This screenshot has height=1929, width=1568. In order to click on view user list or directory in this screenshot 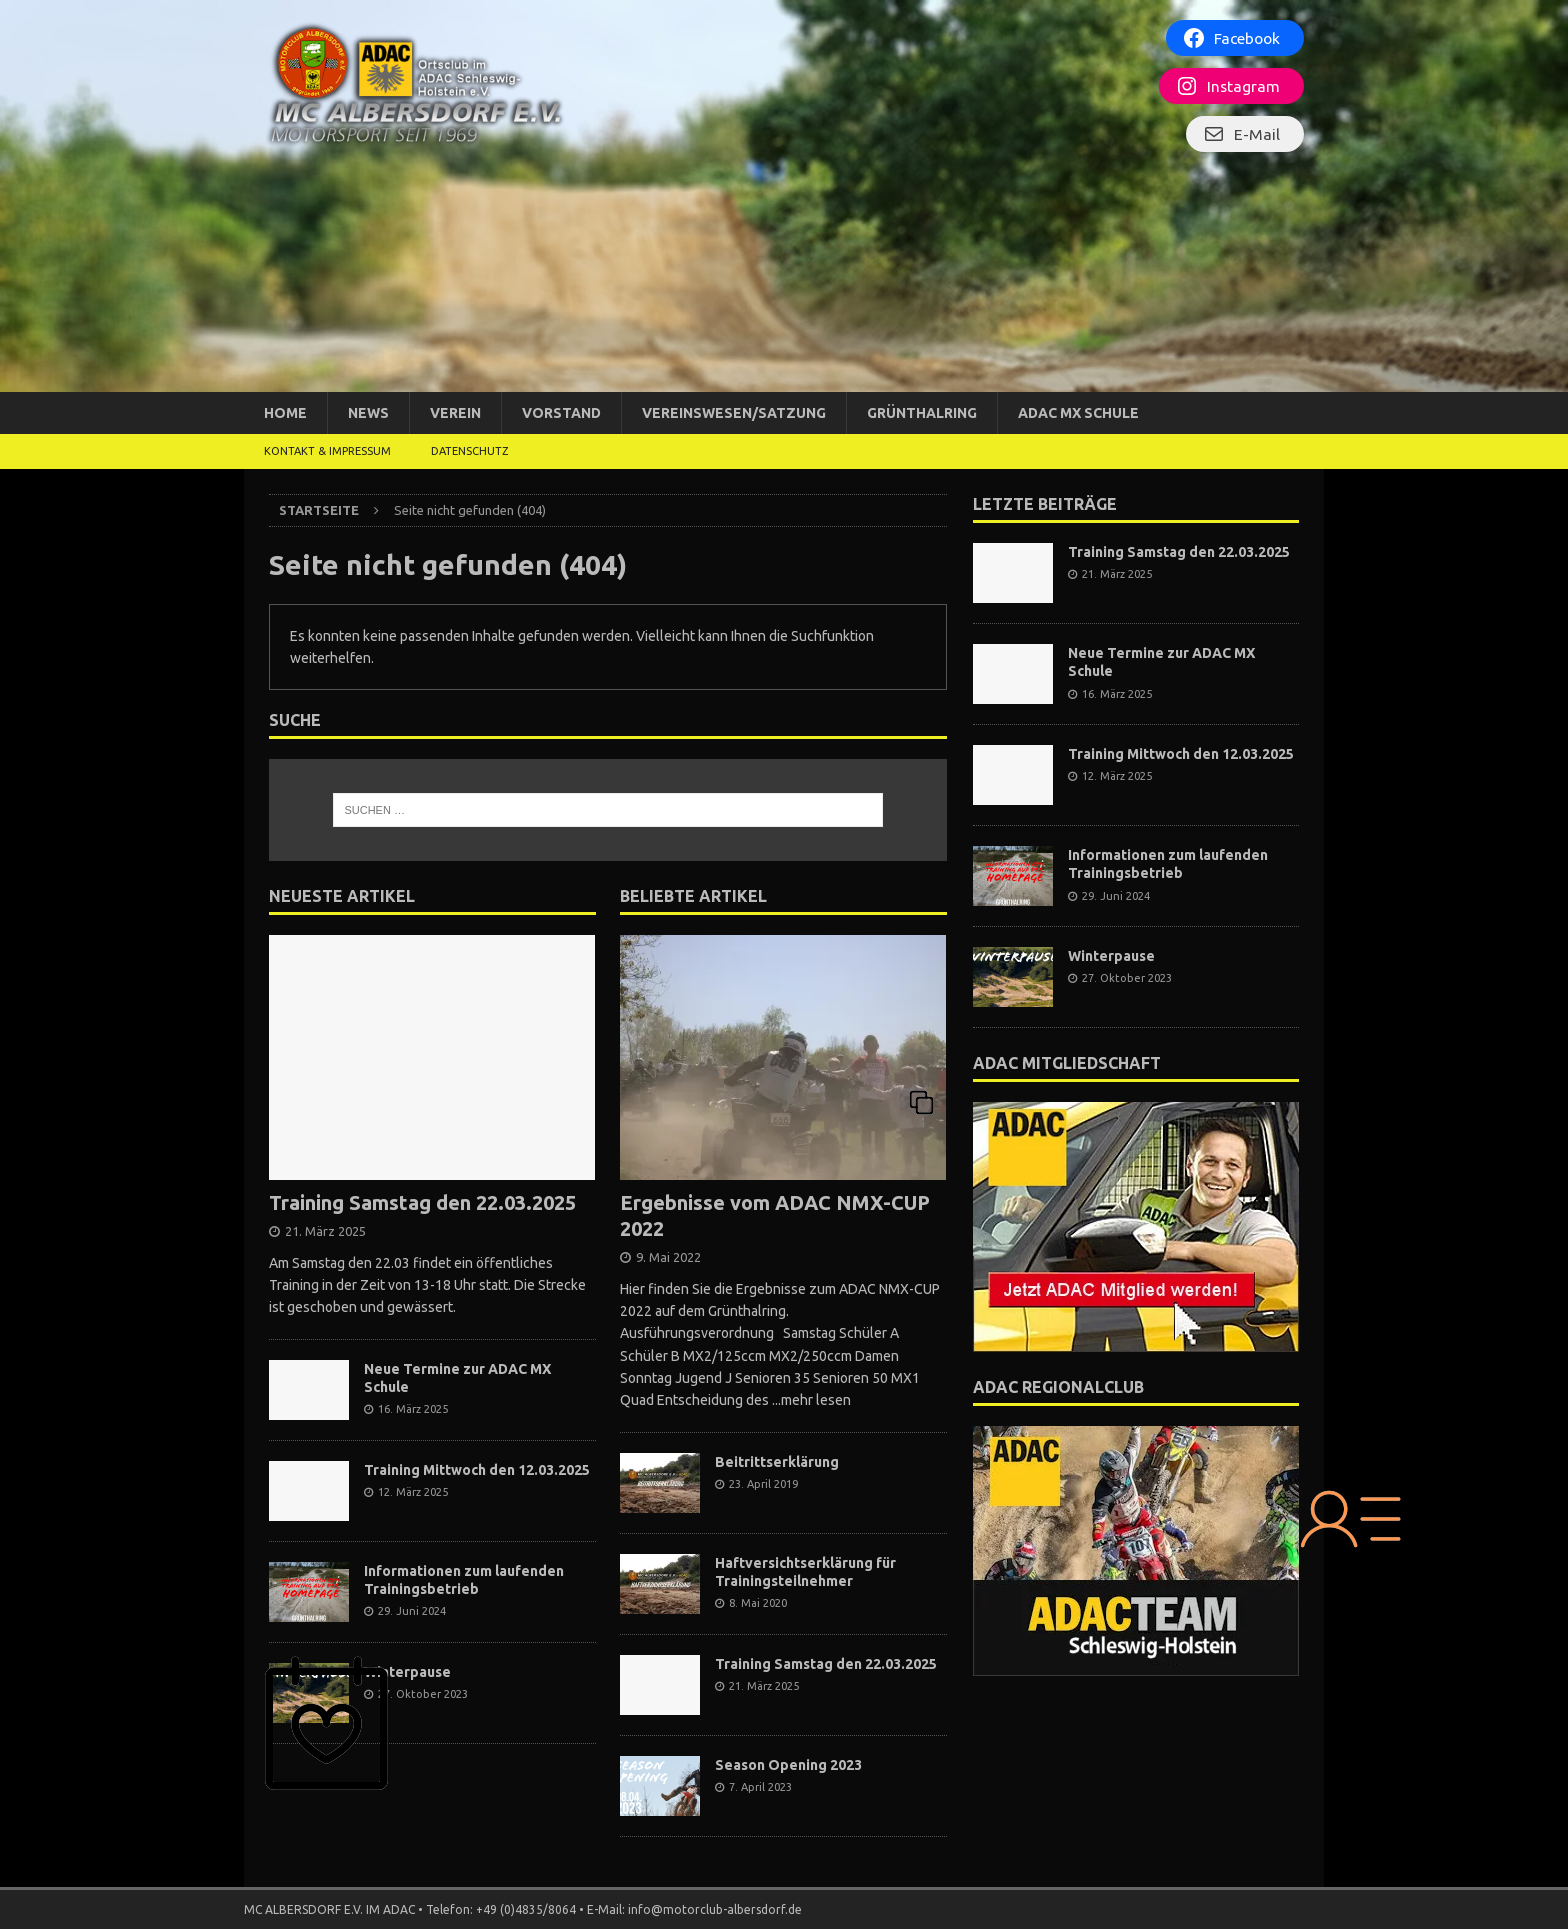, I will do `click(1349, 1519)`.